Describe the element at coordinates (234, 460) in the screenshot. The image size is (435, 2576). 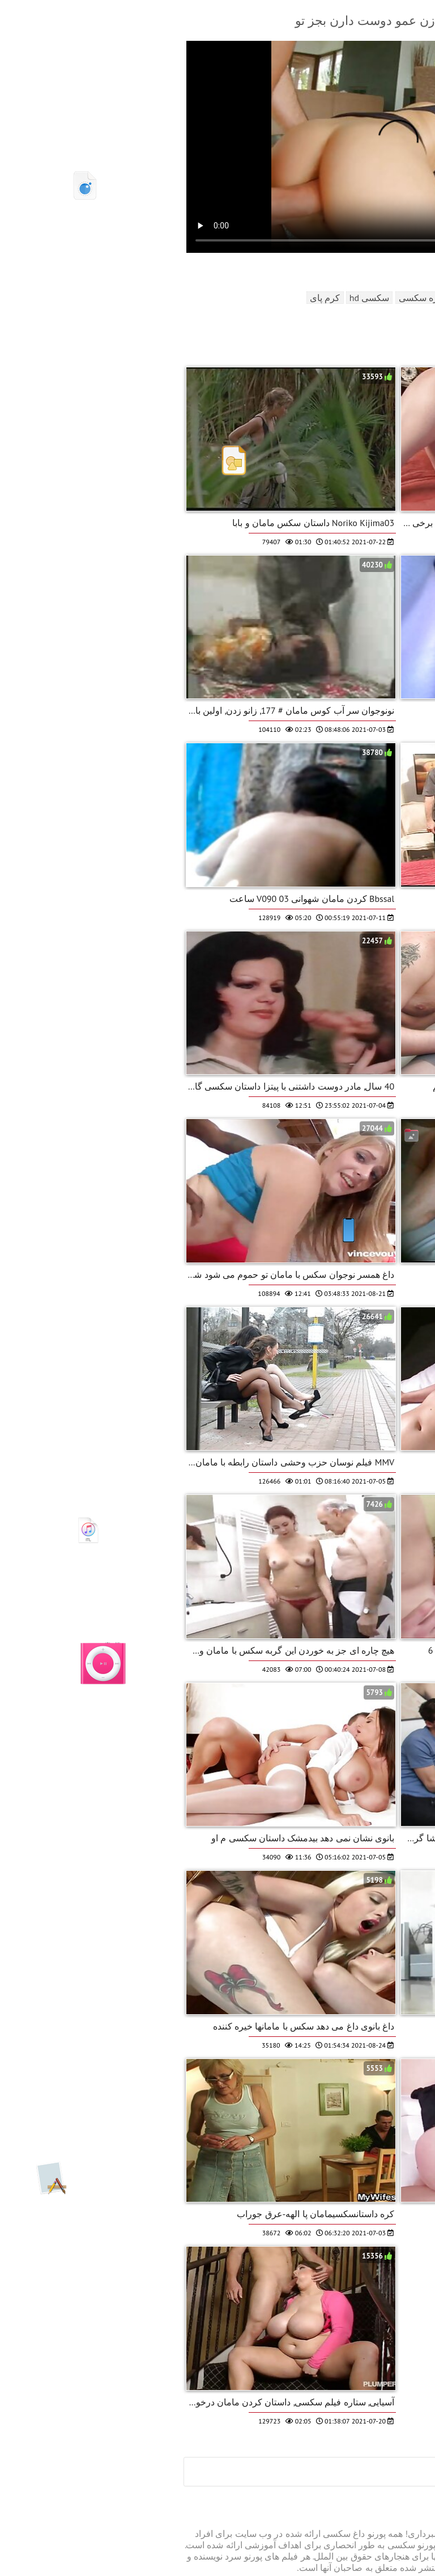
I see `open a graphics template file` at that location.